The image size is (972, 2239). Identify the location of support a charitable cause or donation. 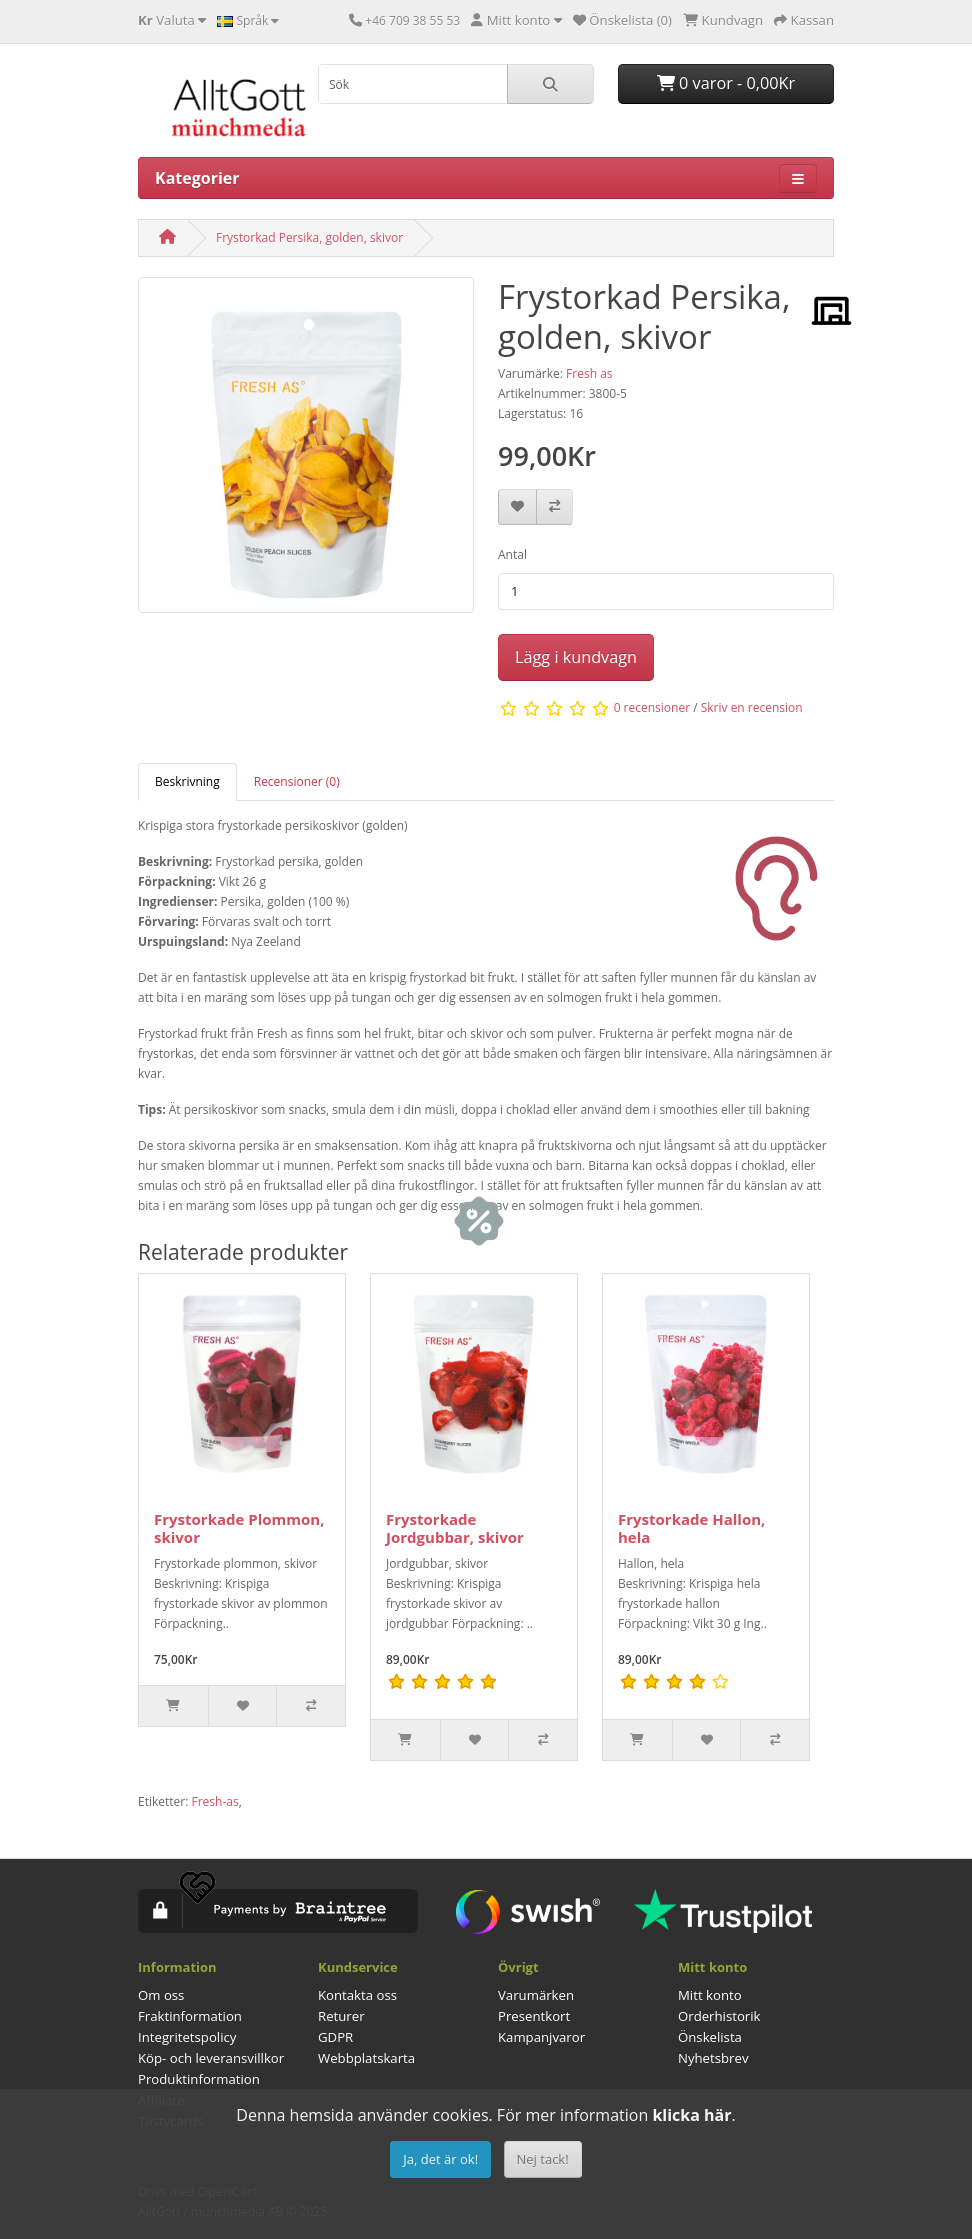
(197, 1887).